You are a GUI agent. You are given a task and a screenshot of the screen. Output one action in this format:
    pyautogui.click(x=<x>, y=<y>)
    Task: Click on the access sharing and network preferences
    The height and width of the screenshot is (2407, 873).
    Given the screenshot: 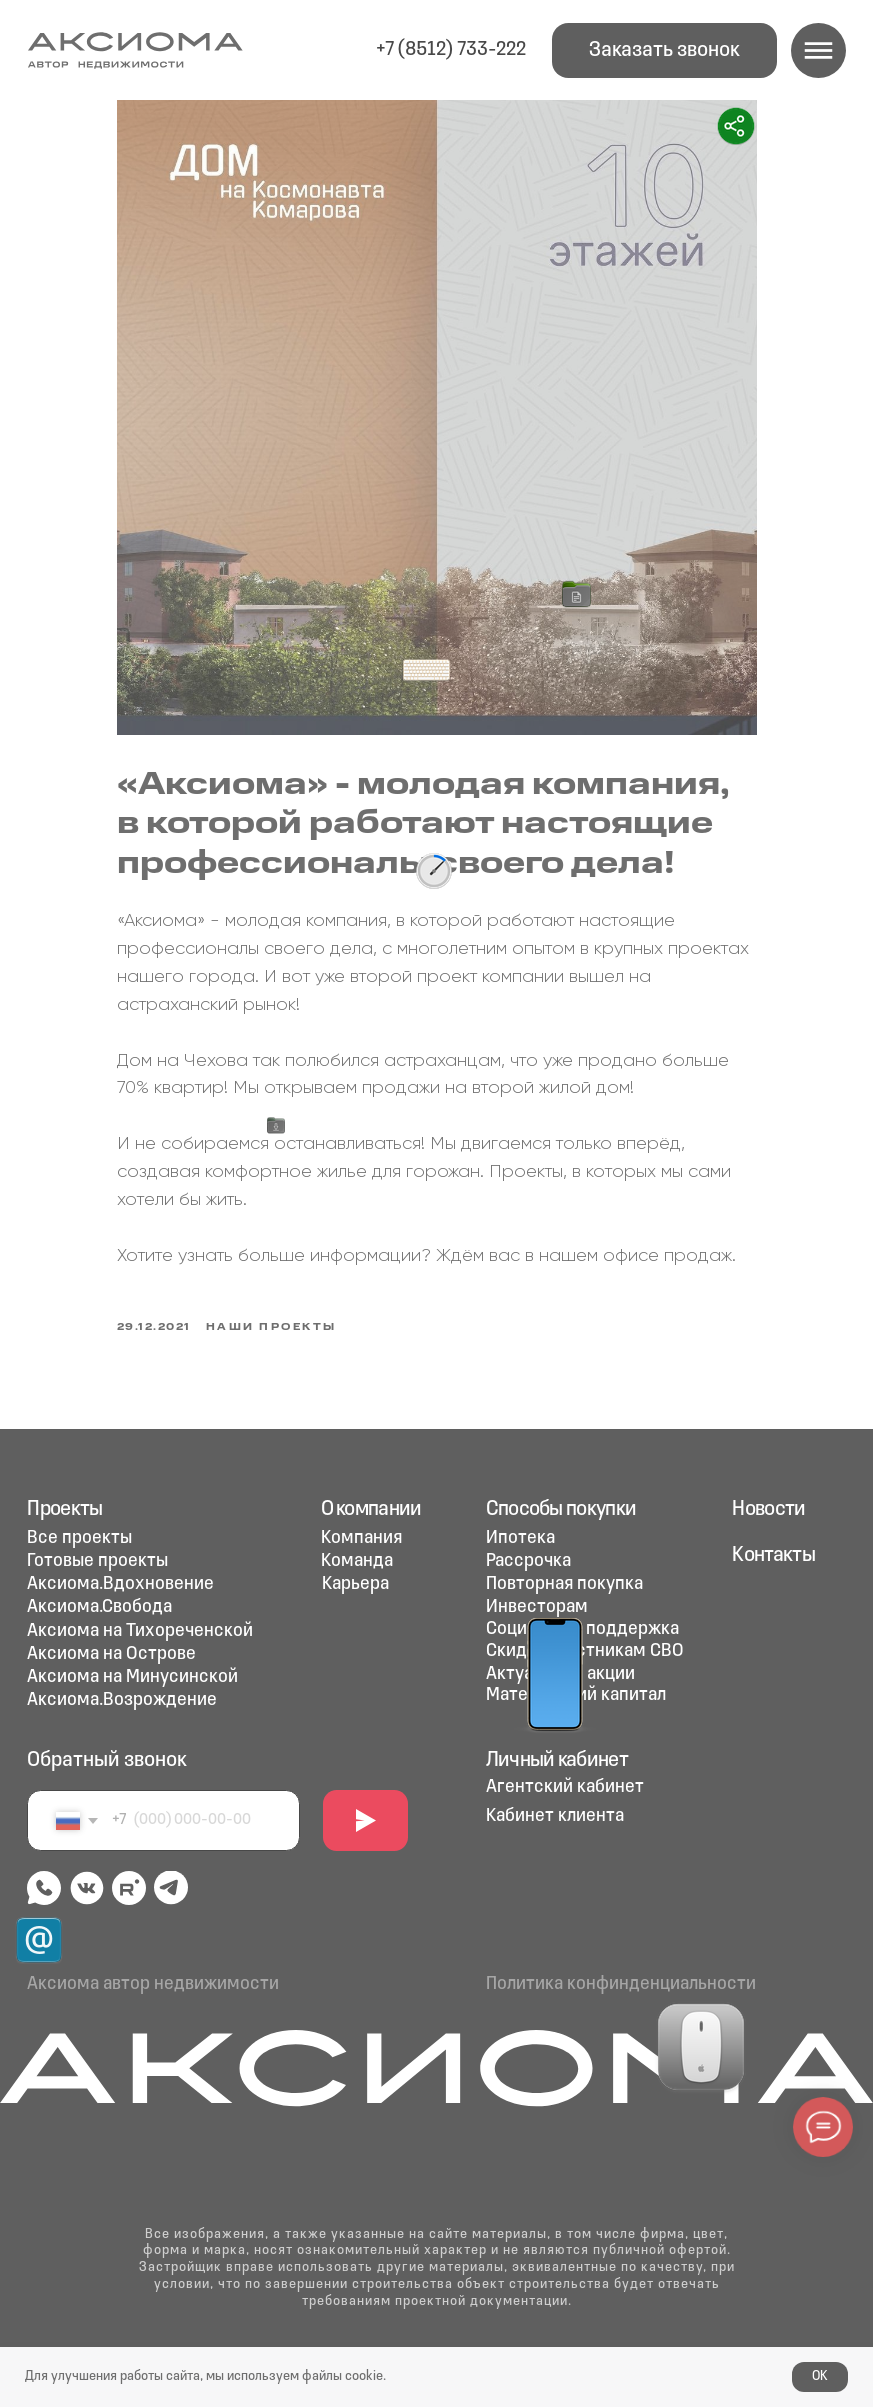 What is the action you would take?
    pyautogui.click(x=736, y=126)
    